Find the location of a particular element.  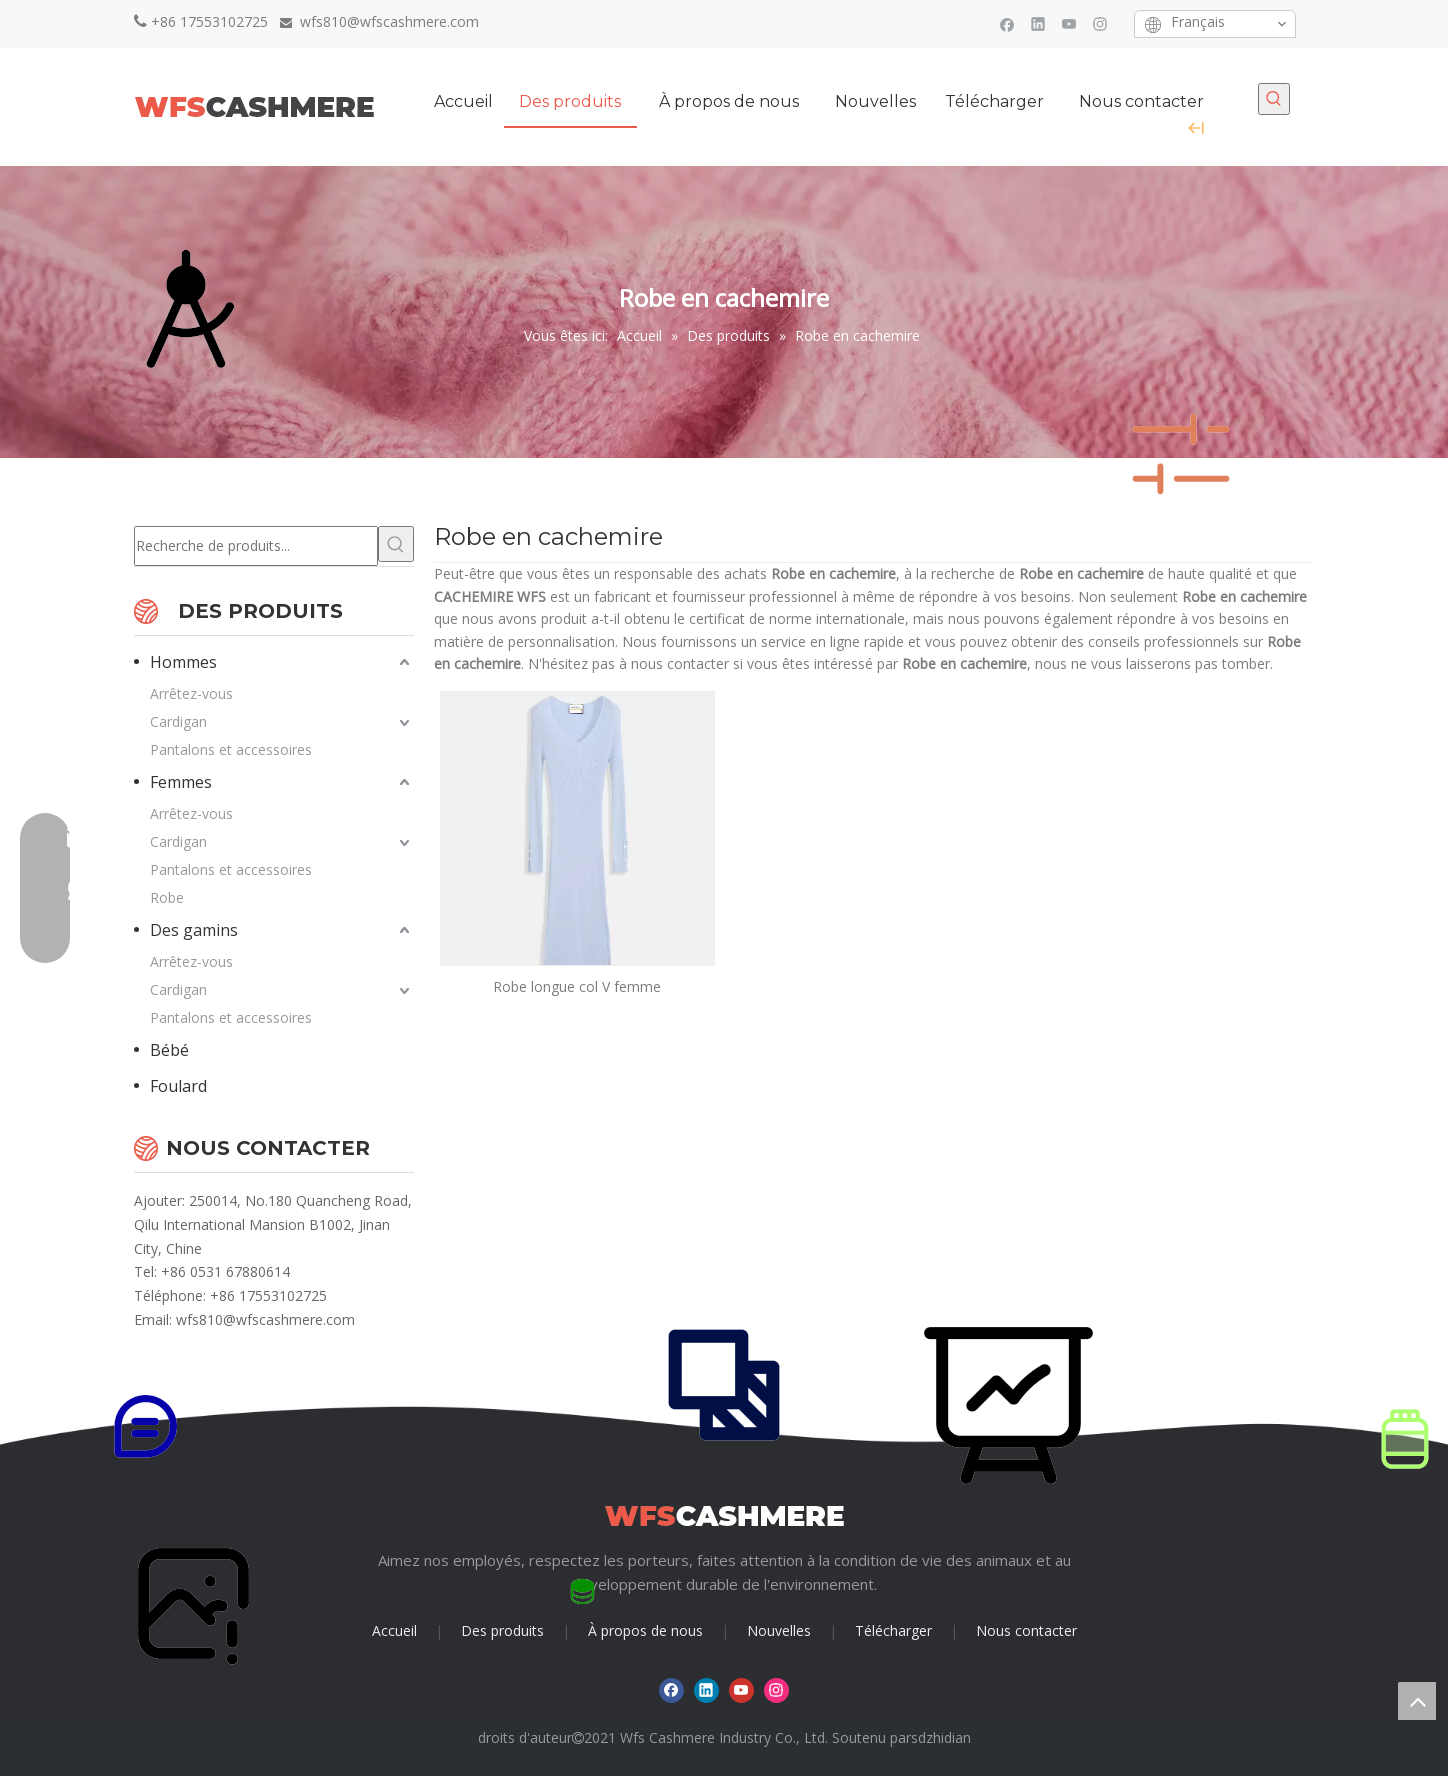

access database or data storage is located at coordinates (582, 1591).